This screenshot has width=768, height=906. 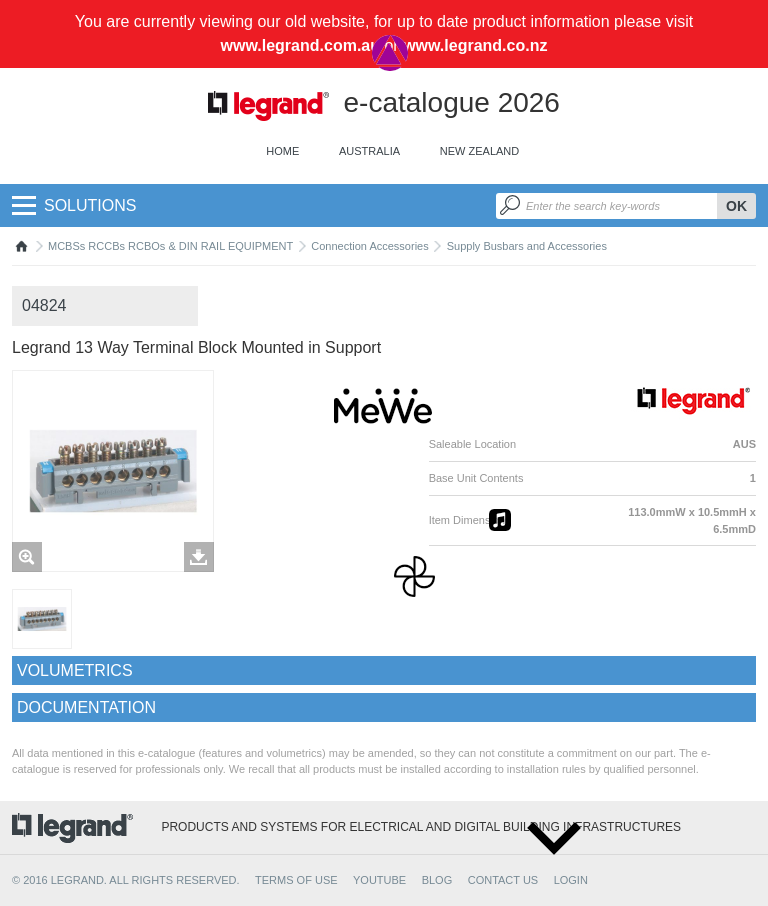 I want to click on open the MeWe social network app, so click(x=383, y=406).